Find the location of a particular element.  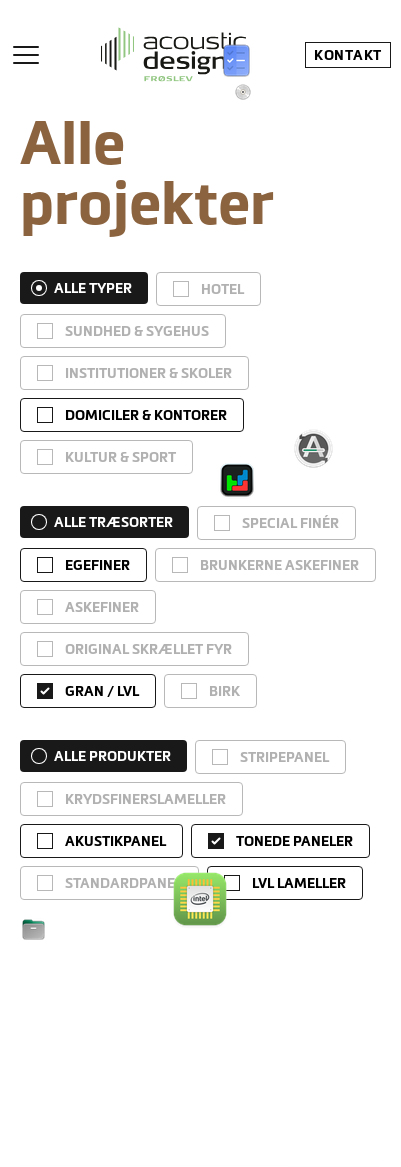

open the file manager is located at coordinates (33, 929).